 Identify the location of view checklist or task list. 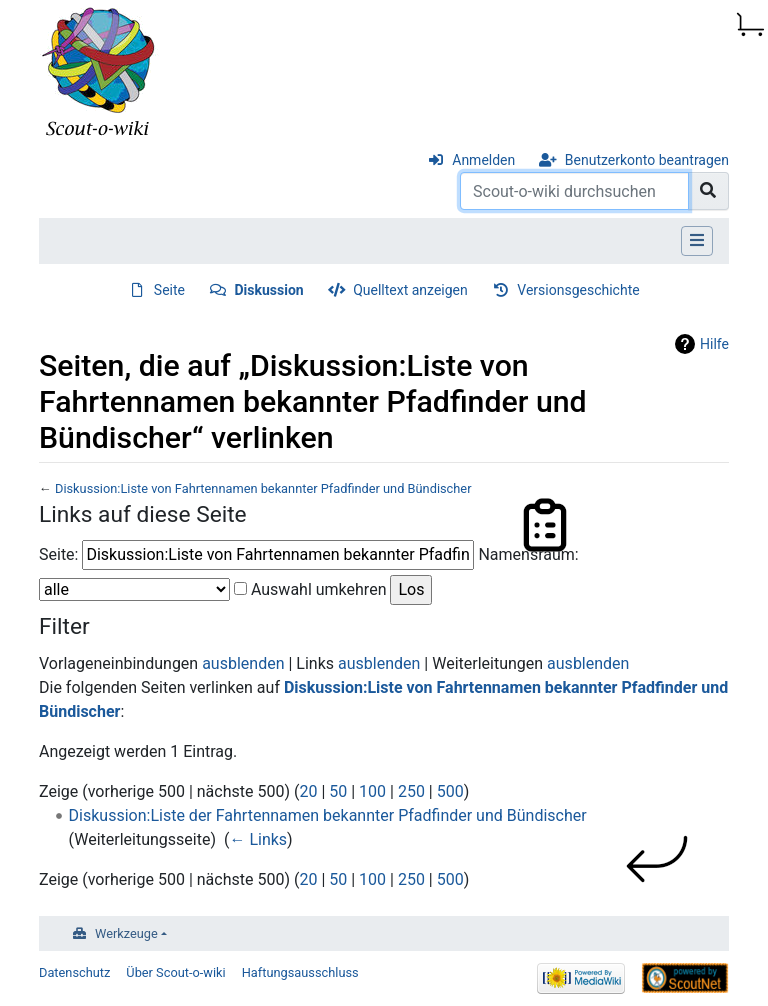
(545, 525).